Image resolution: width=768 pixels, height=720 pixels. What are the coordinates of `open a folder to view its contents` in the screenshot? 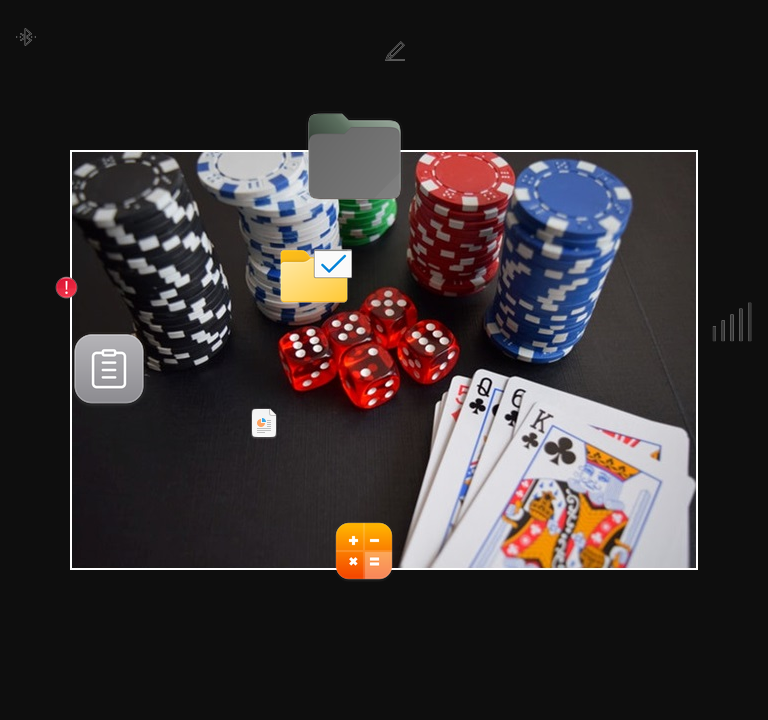 It's located at (354, 156).